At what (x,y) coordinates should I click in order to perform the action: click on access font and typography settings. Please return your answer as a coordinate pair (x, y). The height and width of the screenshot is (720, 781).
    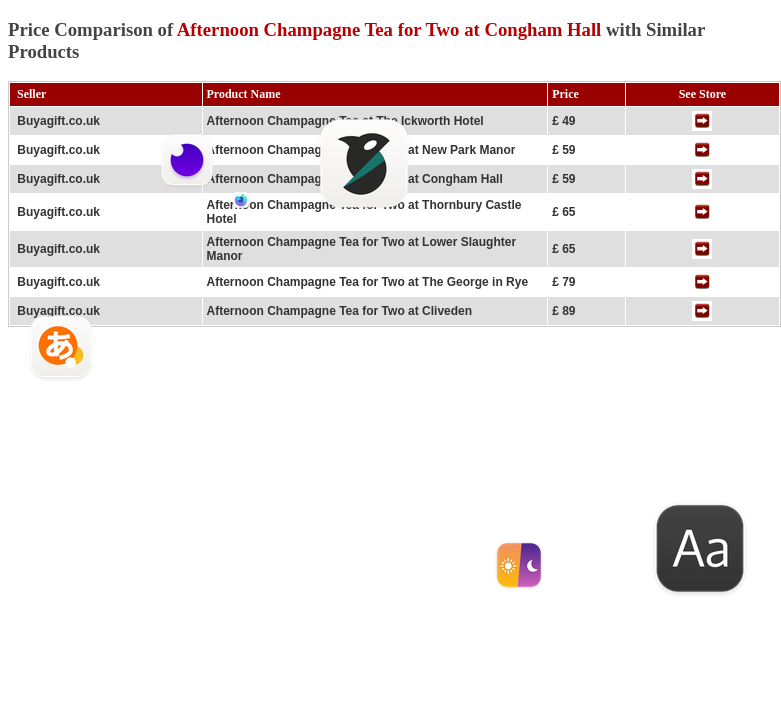
    Looking at the image, I should click on (700, 550).